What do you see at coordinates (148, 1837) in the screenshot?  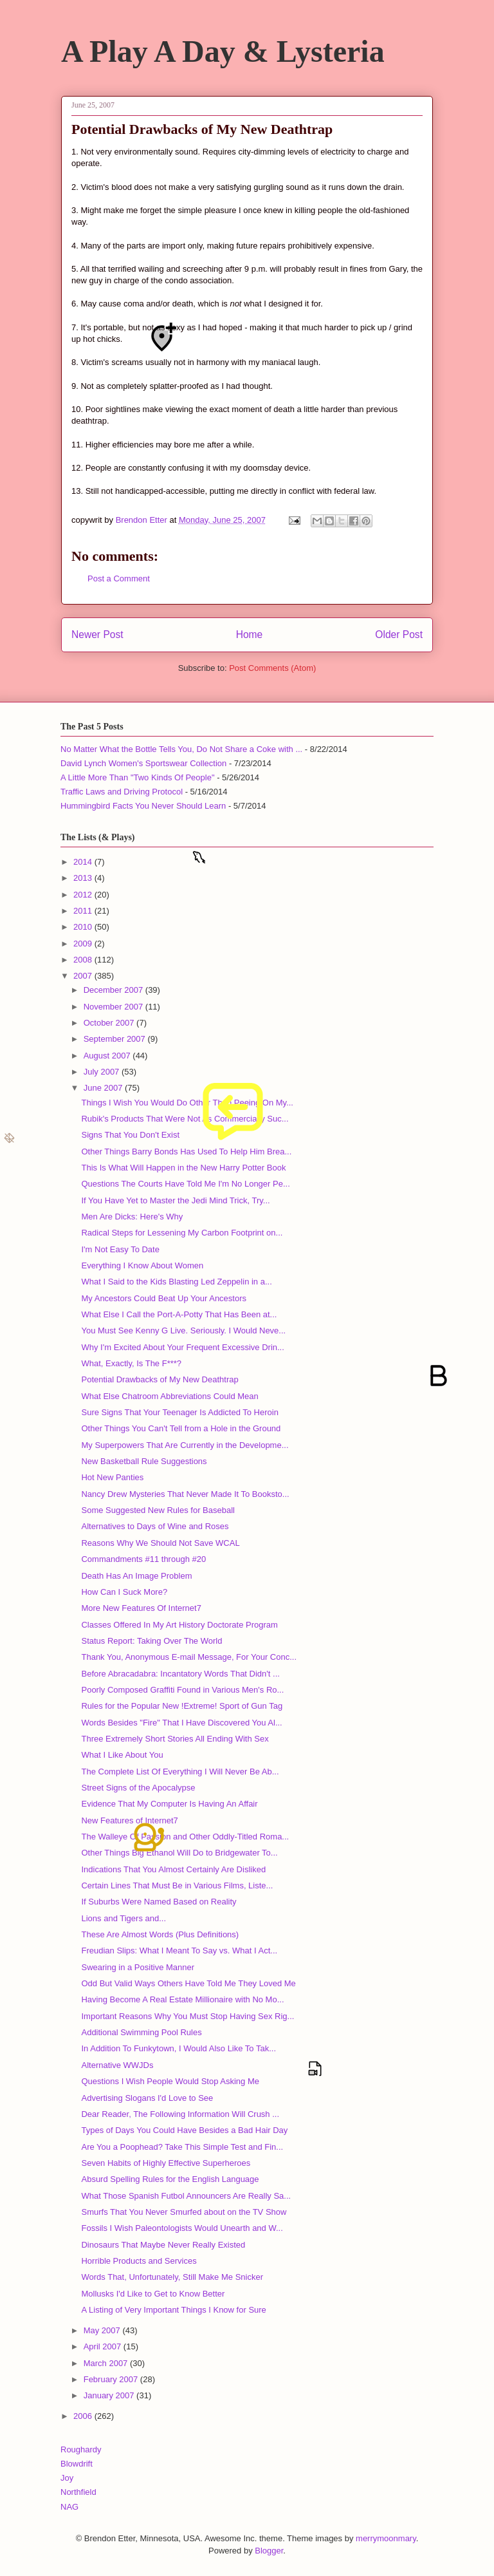 I see `school bell or class alarm notification` at bounding box center [148, 1837].